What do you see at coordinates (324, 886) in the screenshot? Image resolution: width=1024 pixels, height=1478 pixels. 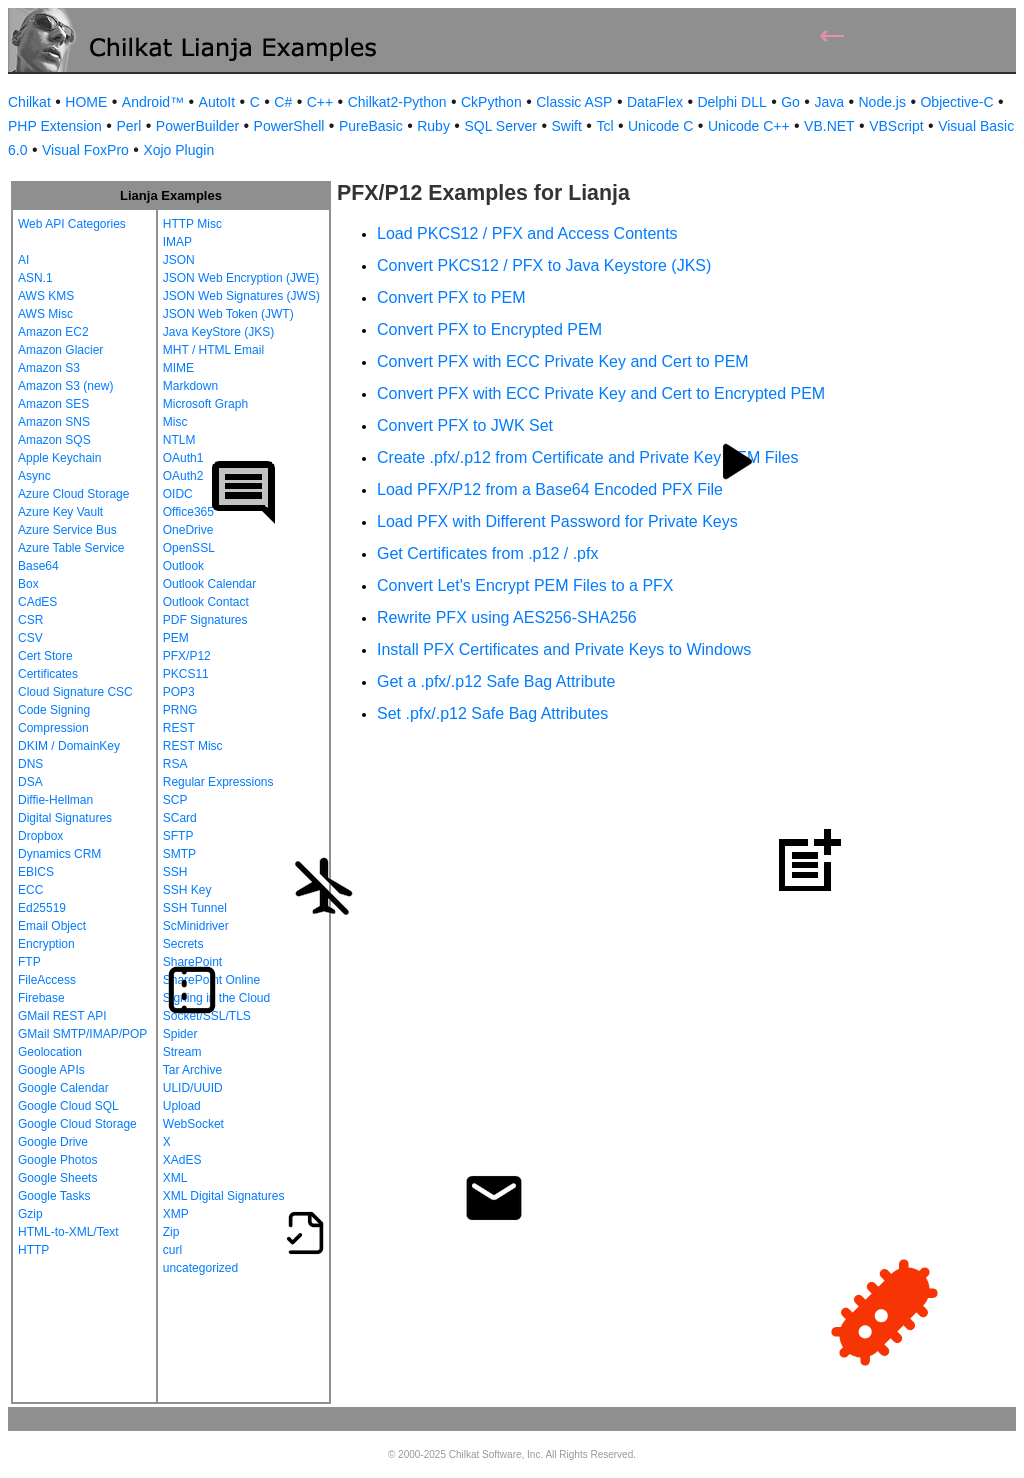 I see `airplane mode is currently disabled` at bounding box center [324, 886].